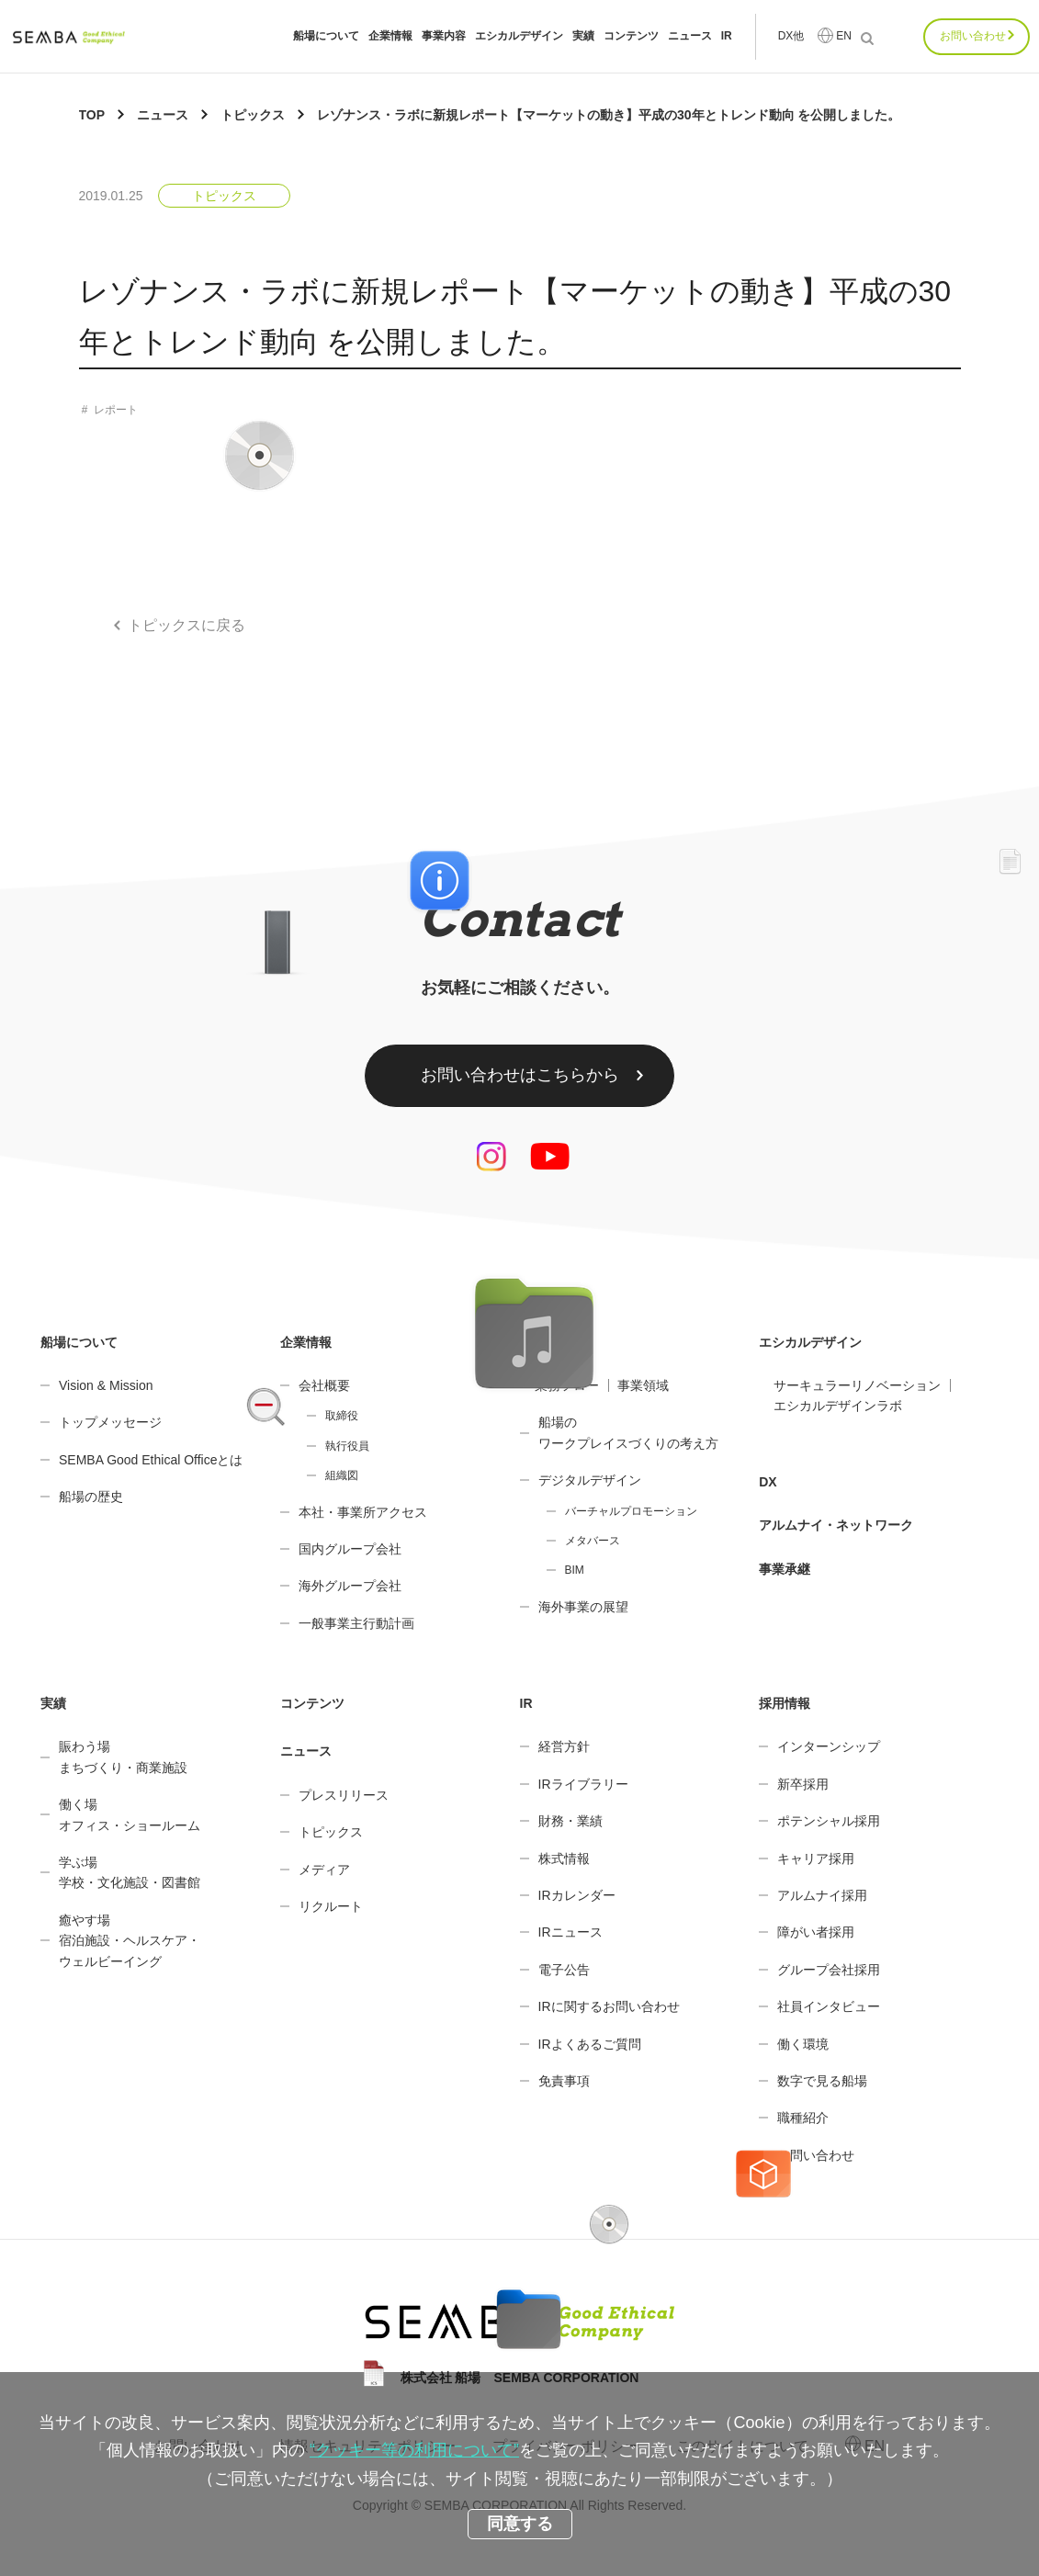  Describe the element at coordinates (528, 2319) in the screenshot. I see `open a folder to view its contents` at that location.